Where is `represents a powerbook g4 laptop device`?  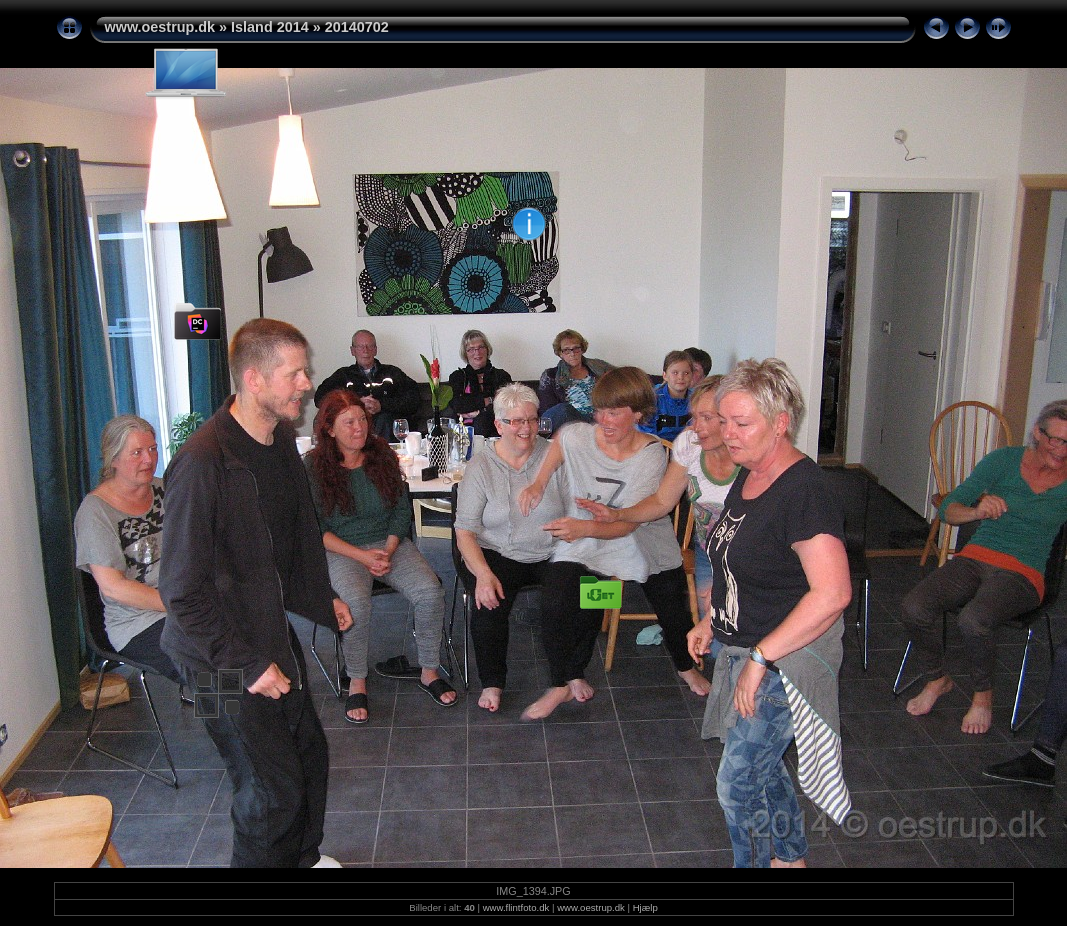 represents a powerbook g4 laptop device is located at coordinates (186, 70).